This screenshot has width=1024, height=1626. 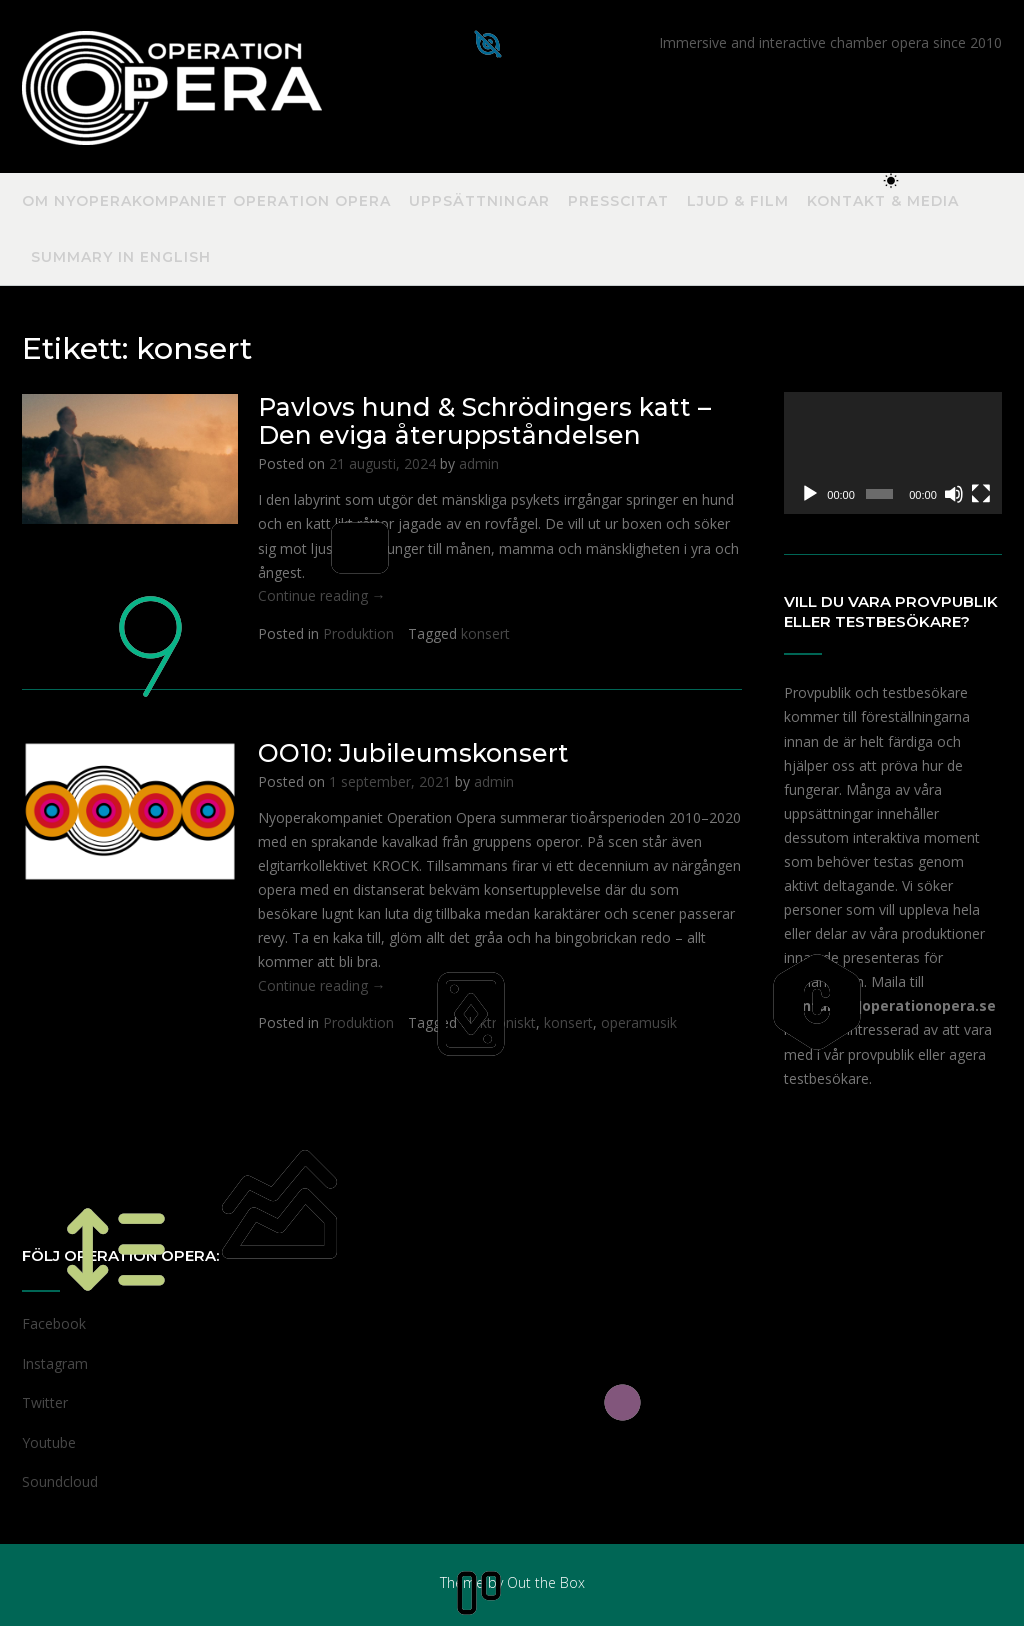 I want to click on switch to card view layout, so click(x=479, y=1593).